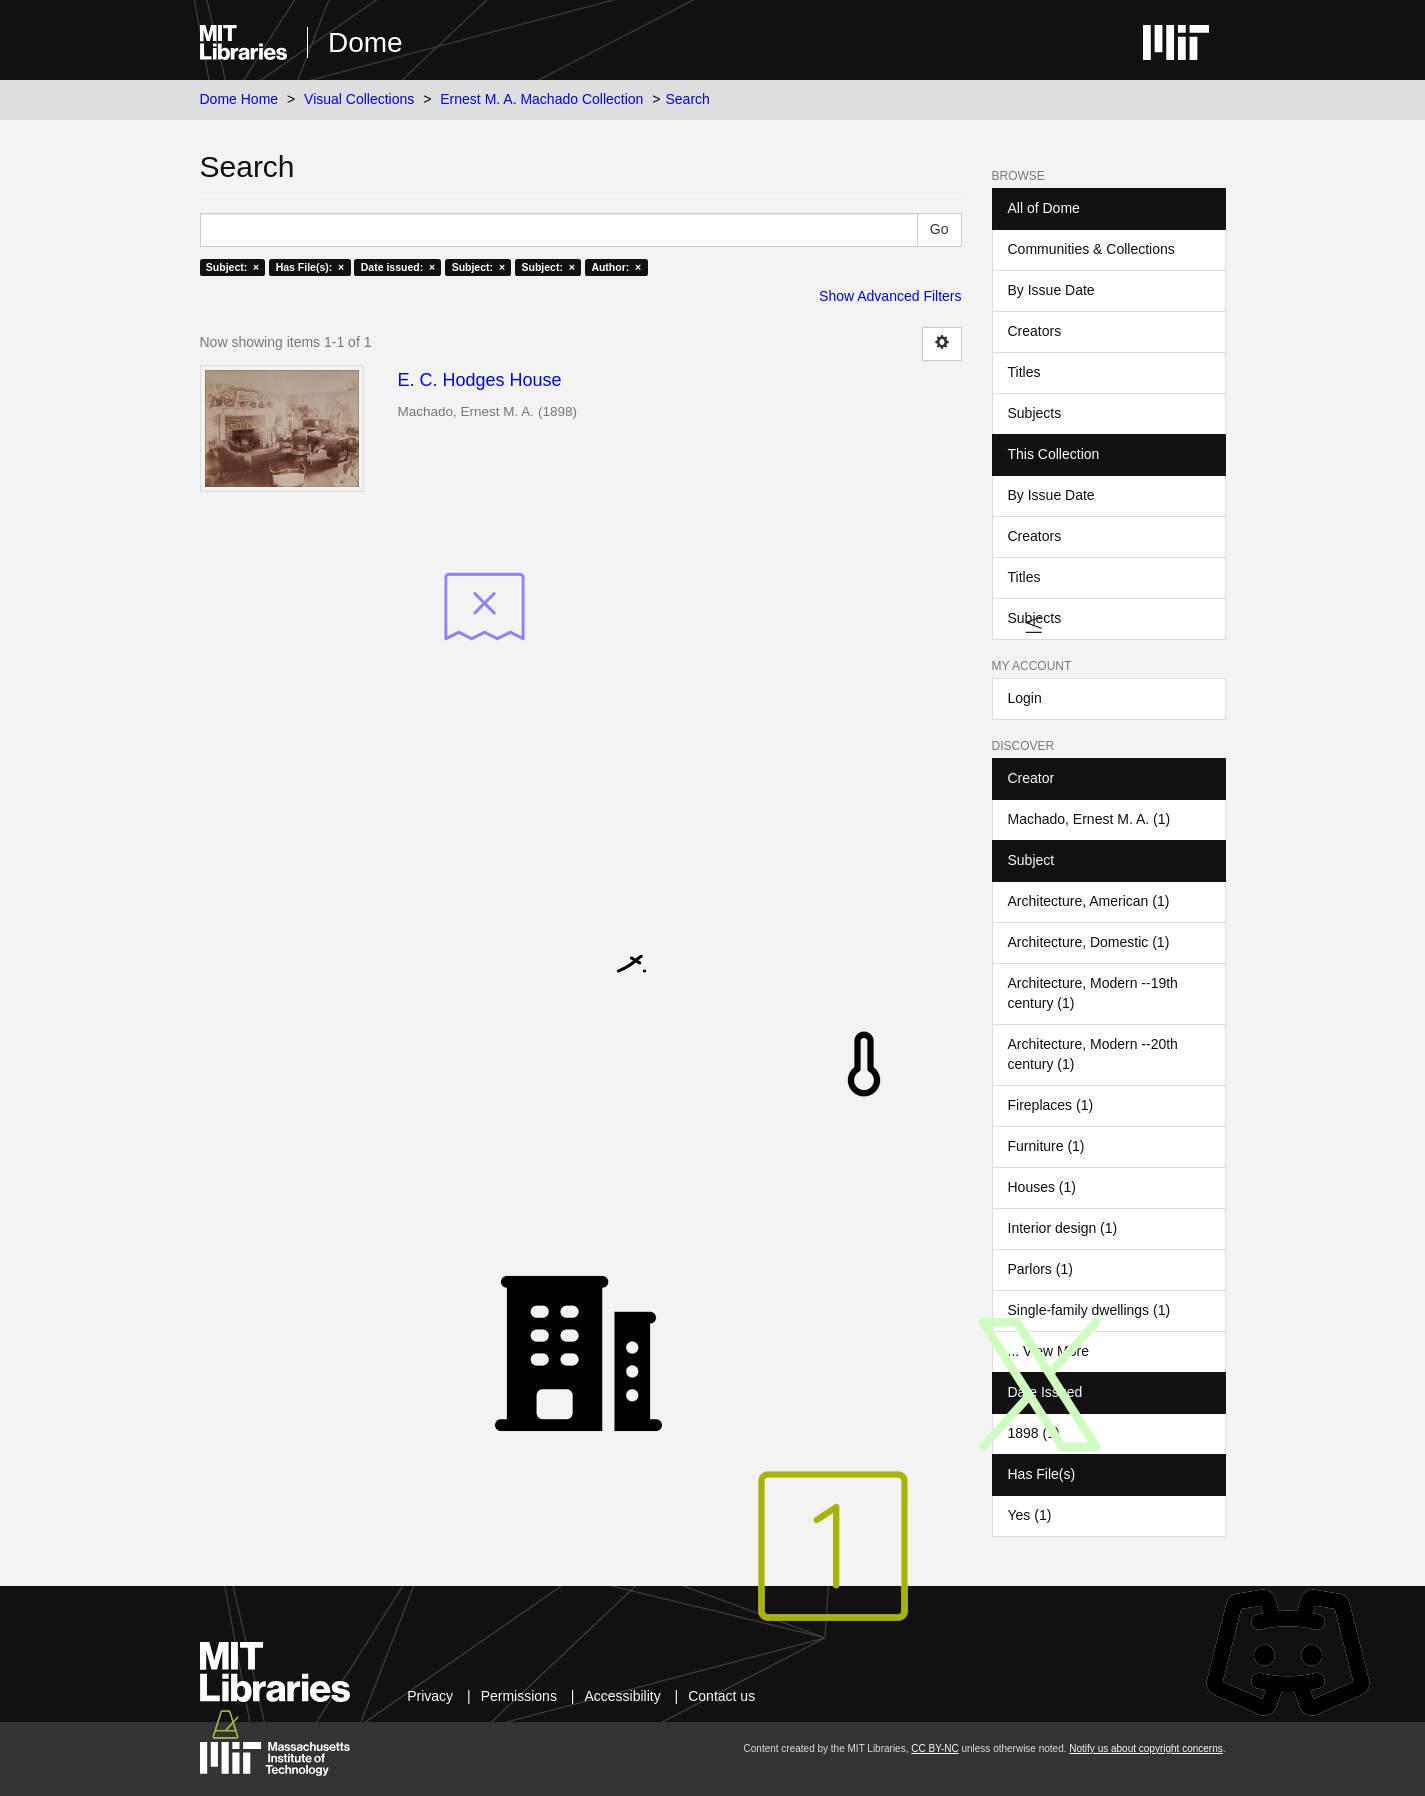  Describe the element at coordinates (1288, 1650) in the screenshot. I see `open Discord` at that location.